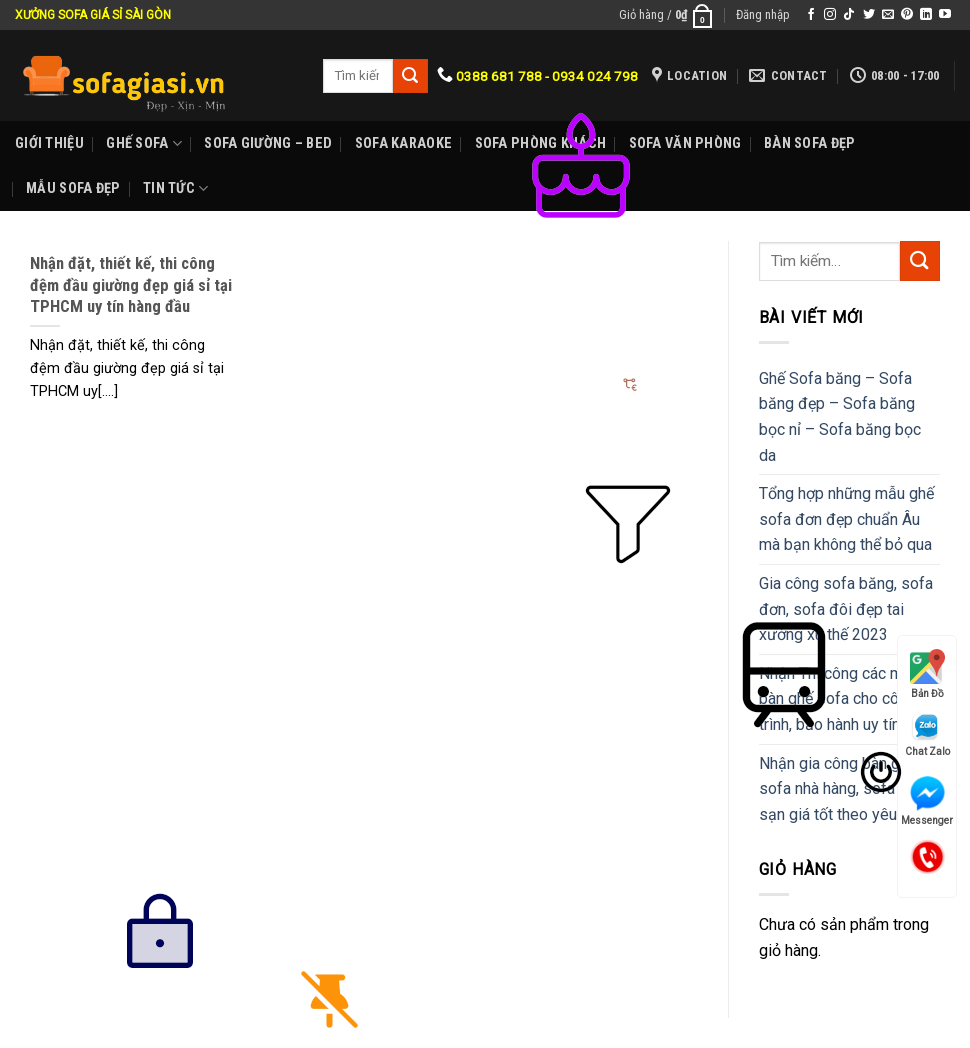 This screenshot has height=1048, width=970. What do you see at coordinates (881, 772) in the screenshot?
I see `turn device on or off` at bounding box center [881, 772].